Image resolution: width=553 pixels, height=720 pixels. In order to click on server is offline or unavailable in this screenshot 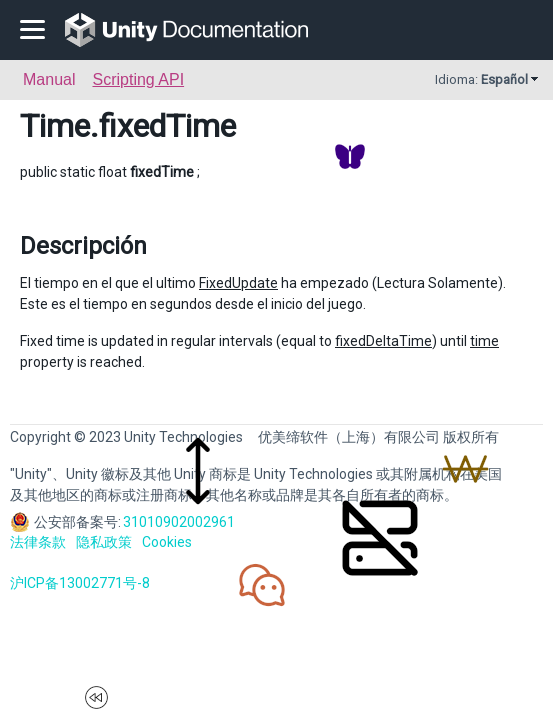, I will do `click(380, 538)`.